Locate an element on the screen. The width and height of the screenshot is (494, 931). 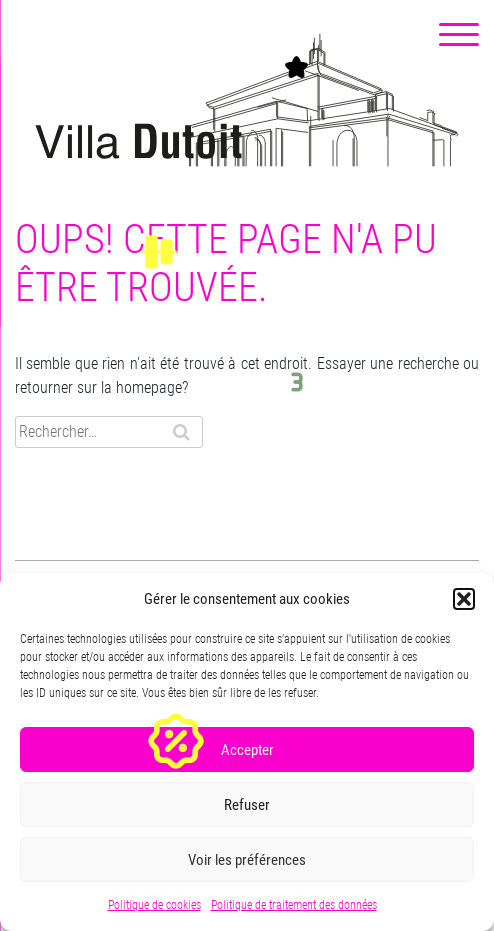
add to favorites is located at coordinates (296, 67).